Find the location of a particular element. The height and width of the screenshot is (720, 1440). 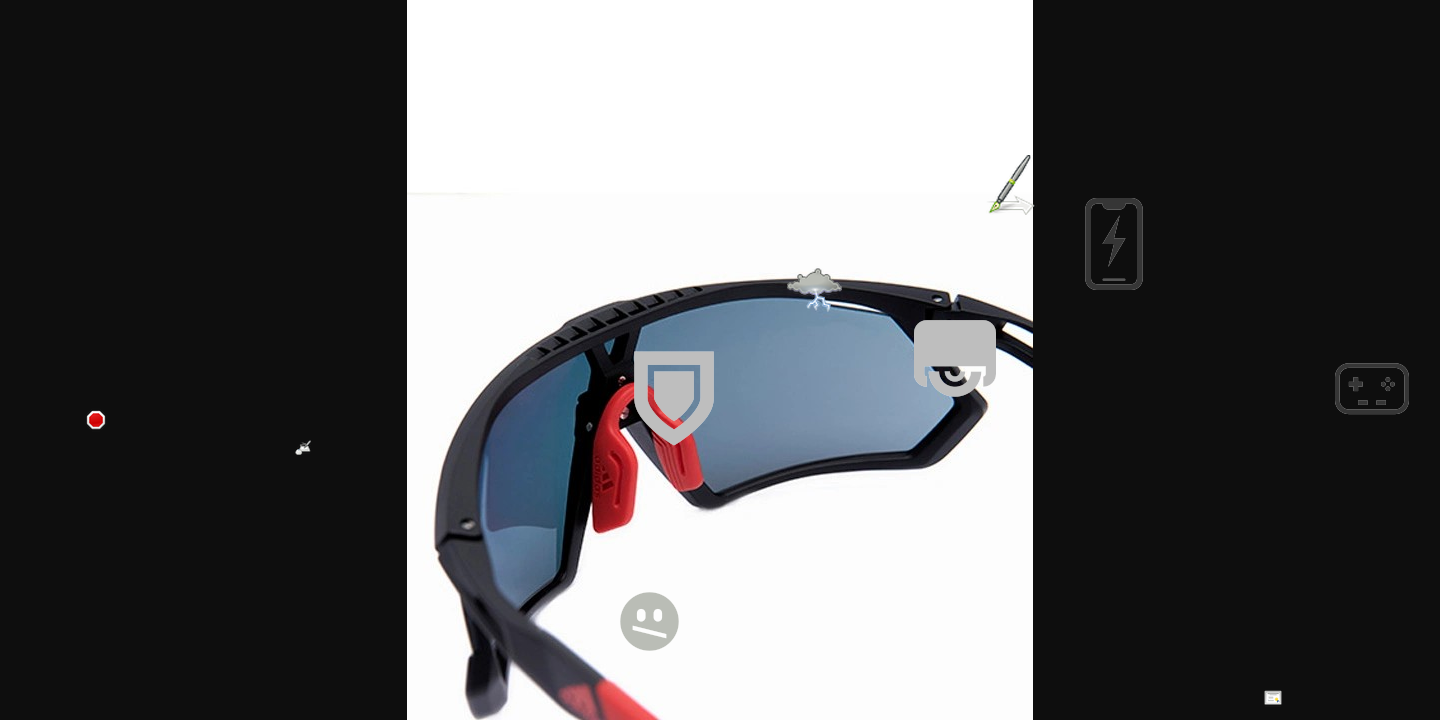

view phone battery status is located at coordinates (1114, 244).